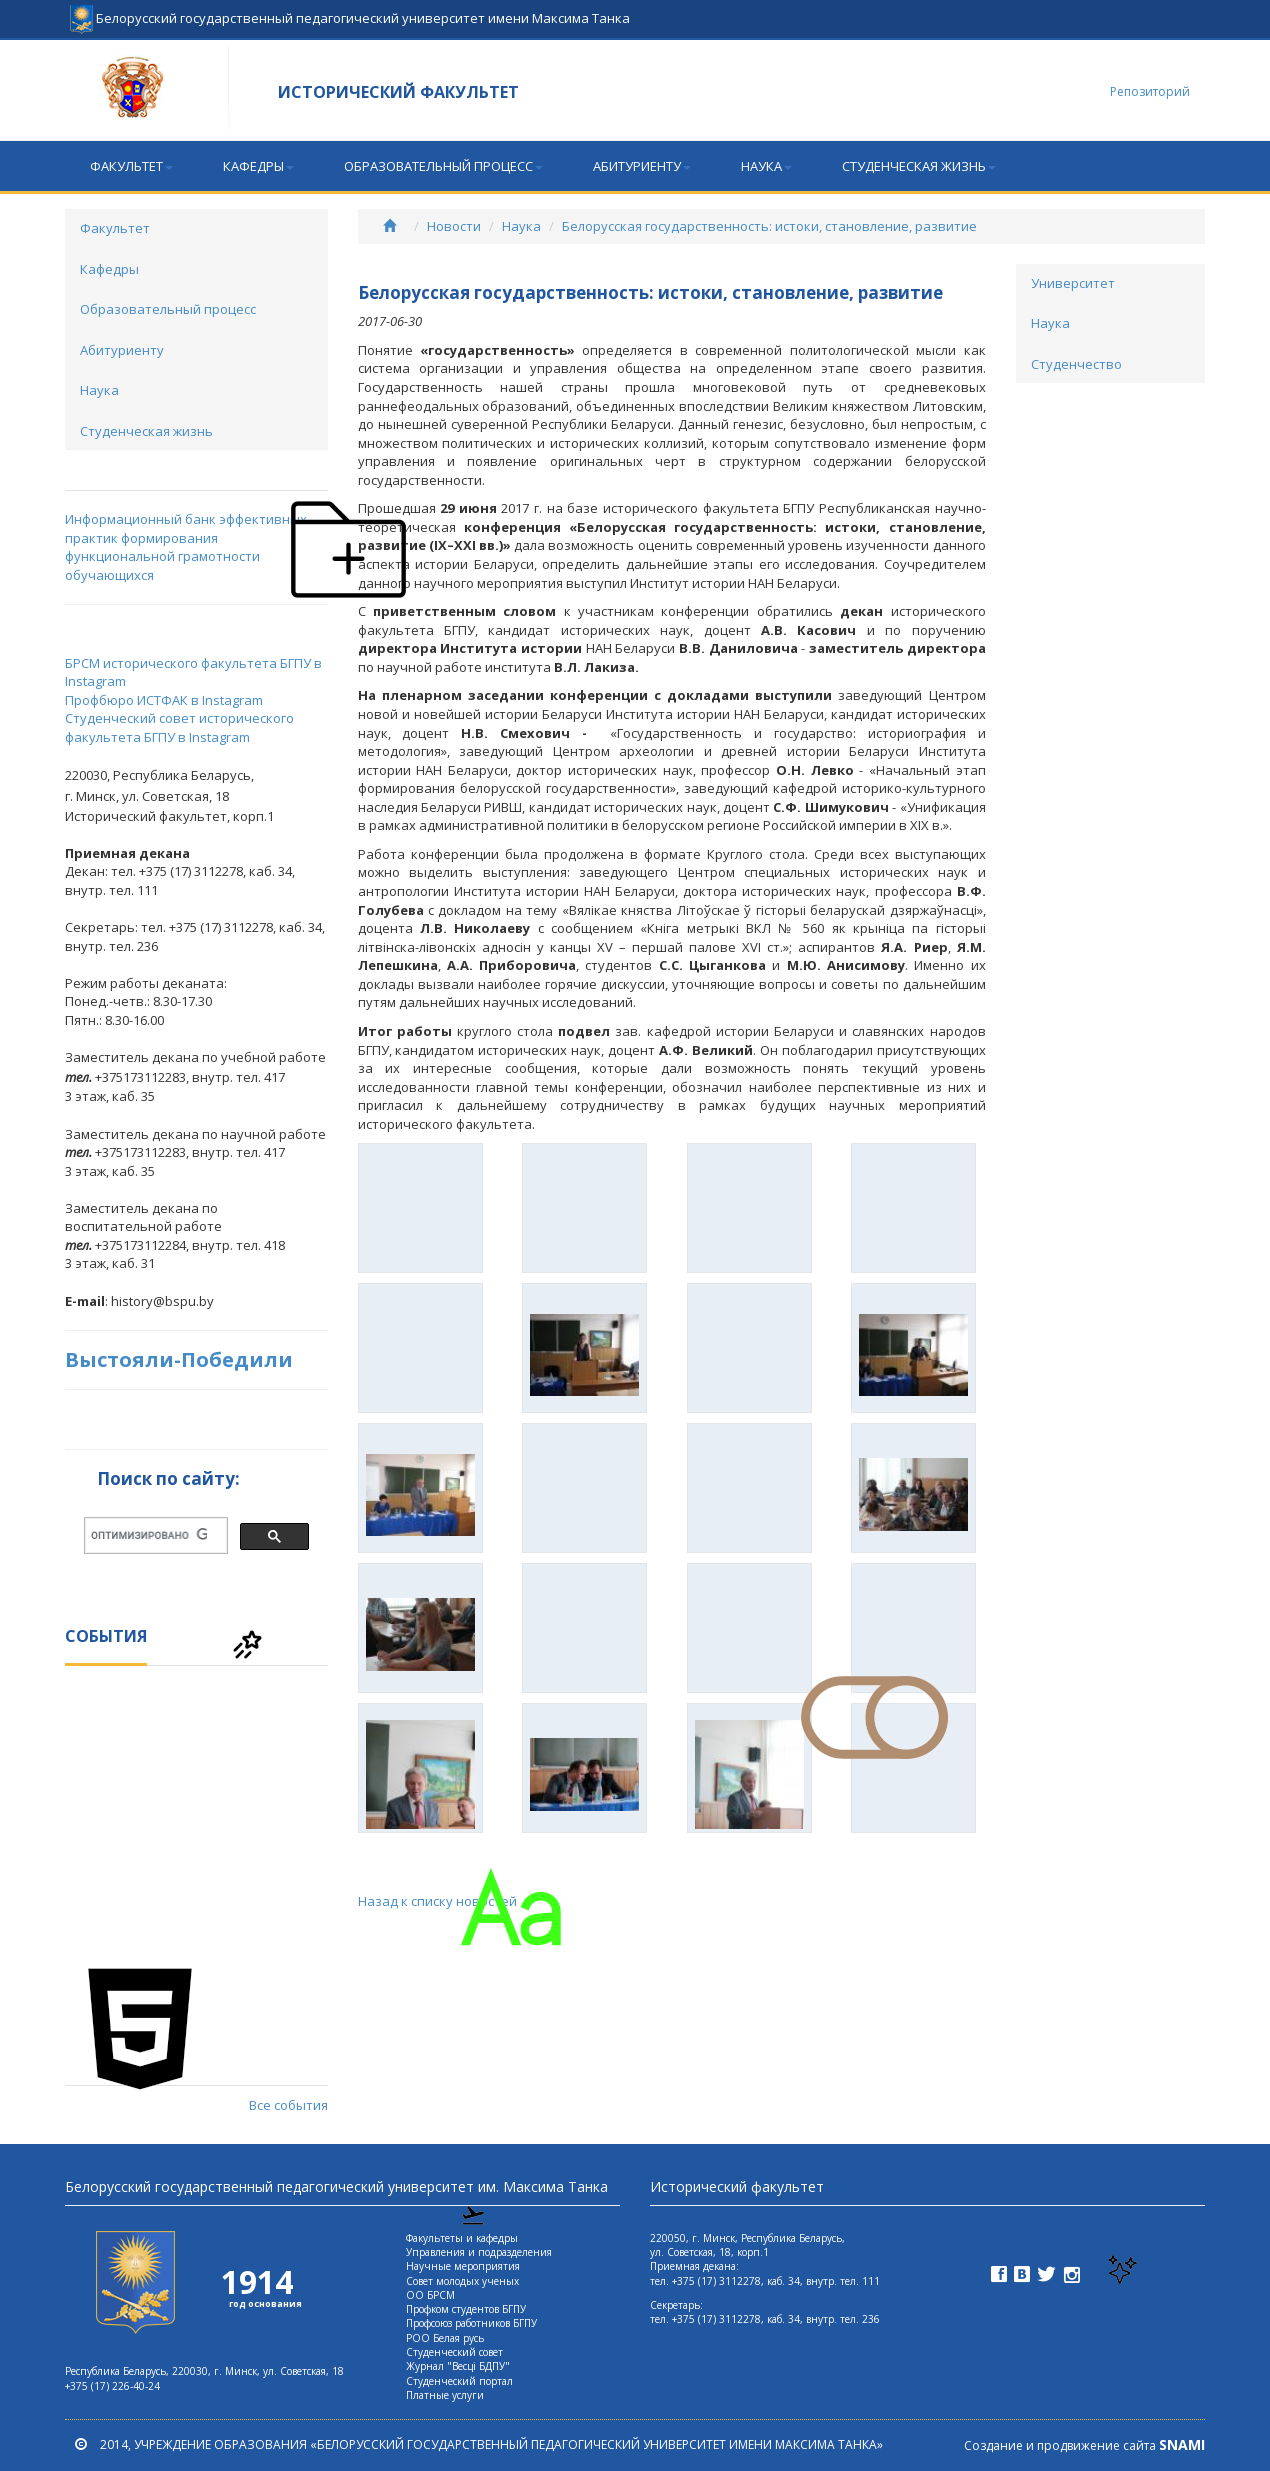 This screenshot has height=2471, width=1270. What do you see at coordinates (874, 1717) in the screenshot?
I see `toggle a setting on or off` at bounding box center [874, 1717].